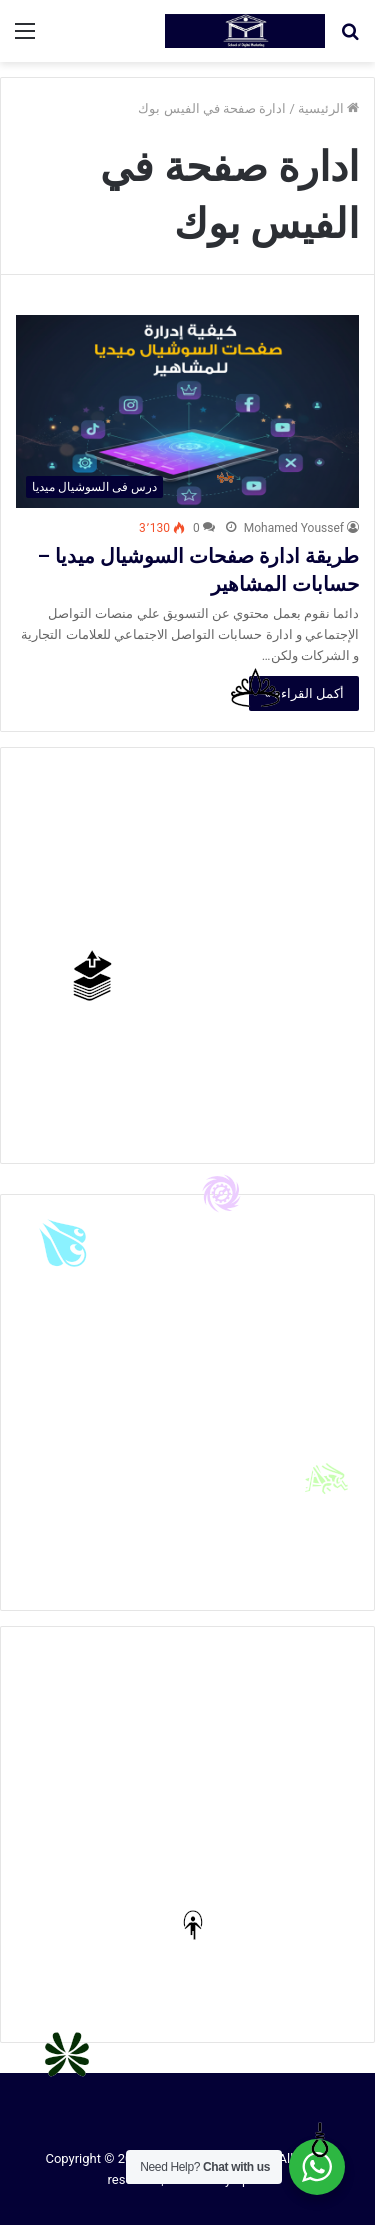  What do you see at coordinates (225, 477) in the screenshot?
I see `select off-road vehicle type` at bounding box center [225, 477].